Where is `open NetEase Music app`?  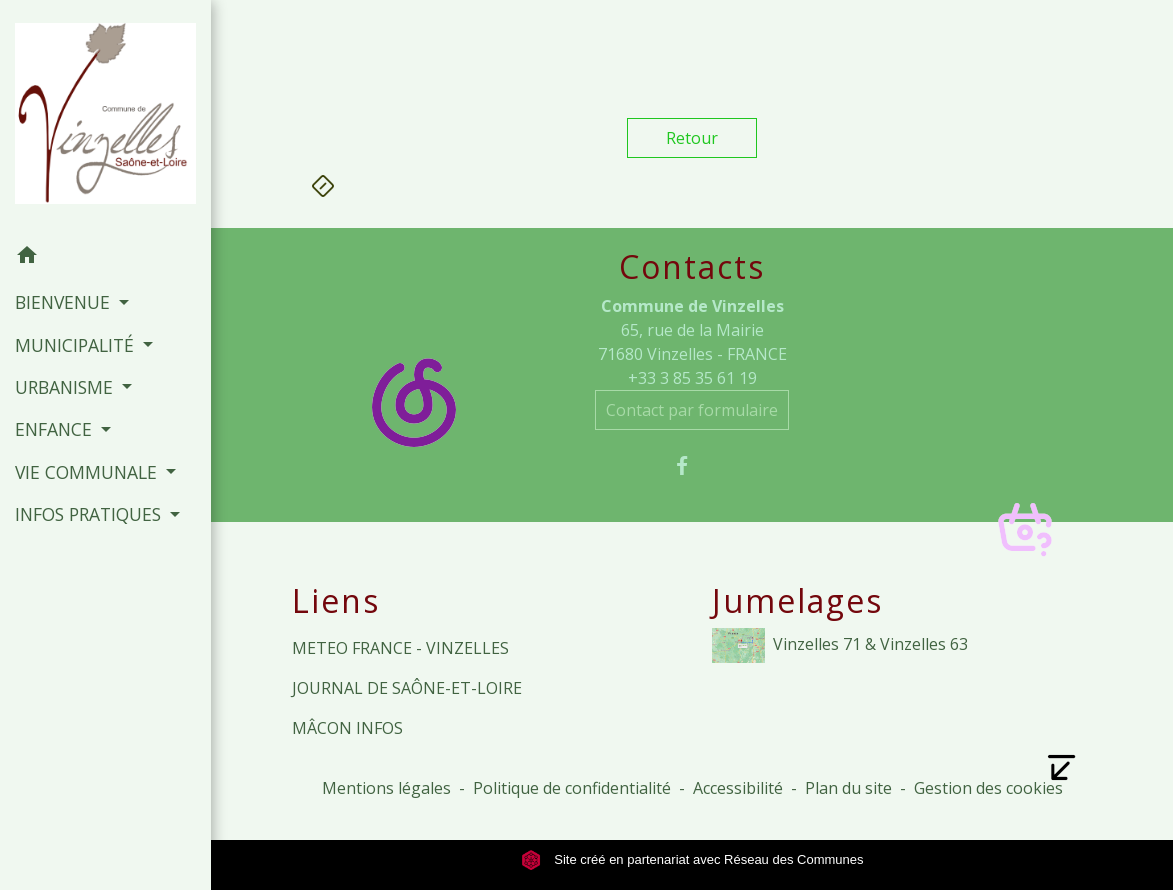
open NetEase Music app is located at coordinates (414, 405).